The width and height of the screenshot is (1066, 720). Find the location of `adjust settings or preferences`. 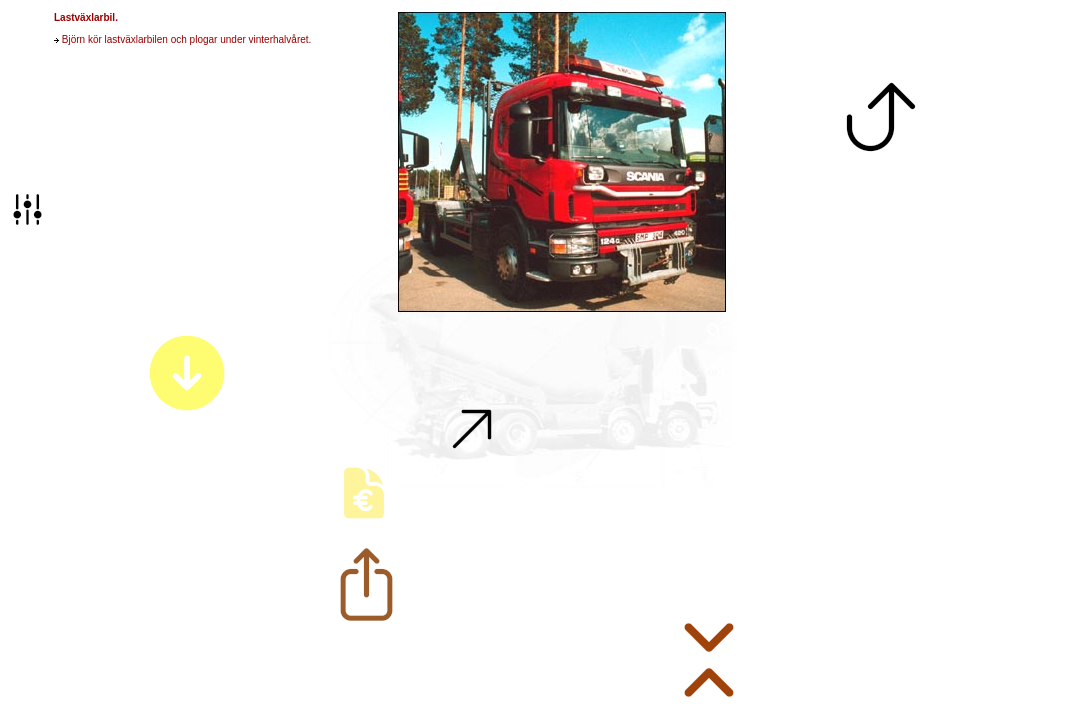

adjust settings or preferences is located at coordinates (27, 209).